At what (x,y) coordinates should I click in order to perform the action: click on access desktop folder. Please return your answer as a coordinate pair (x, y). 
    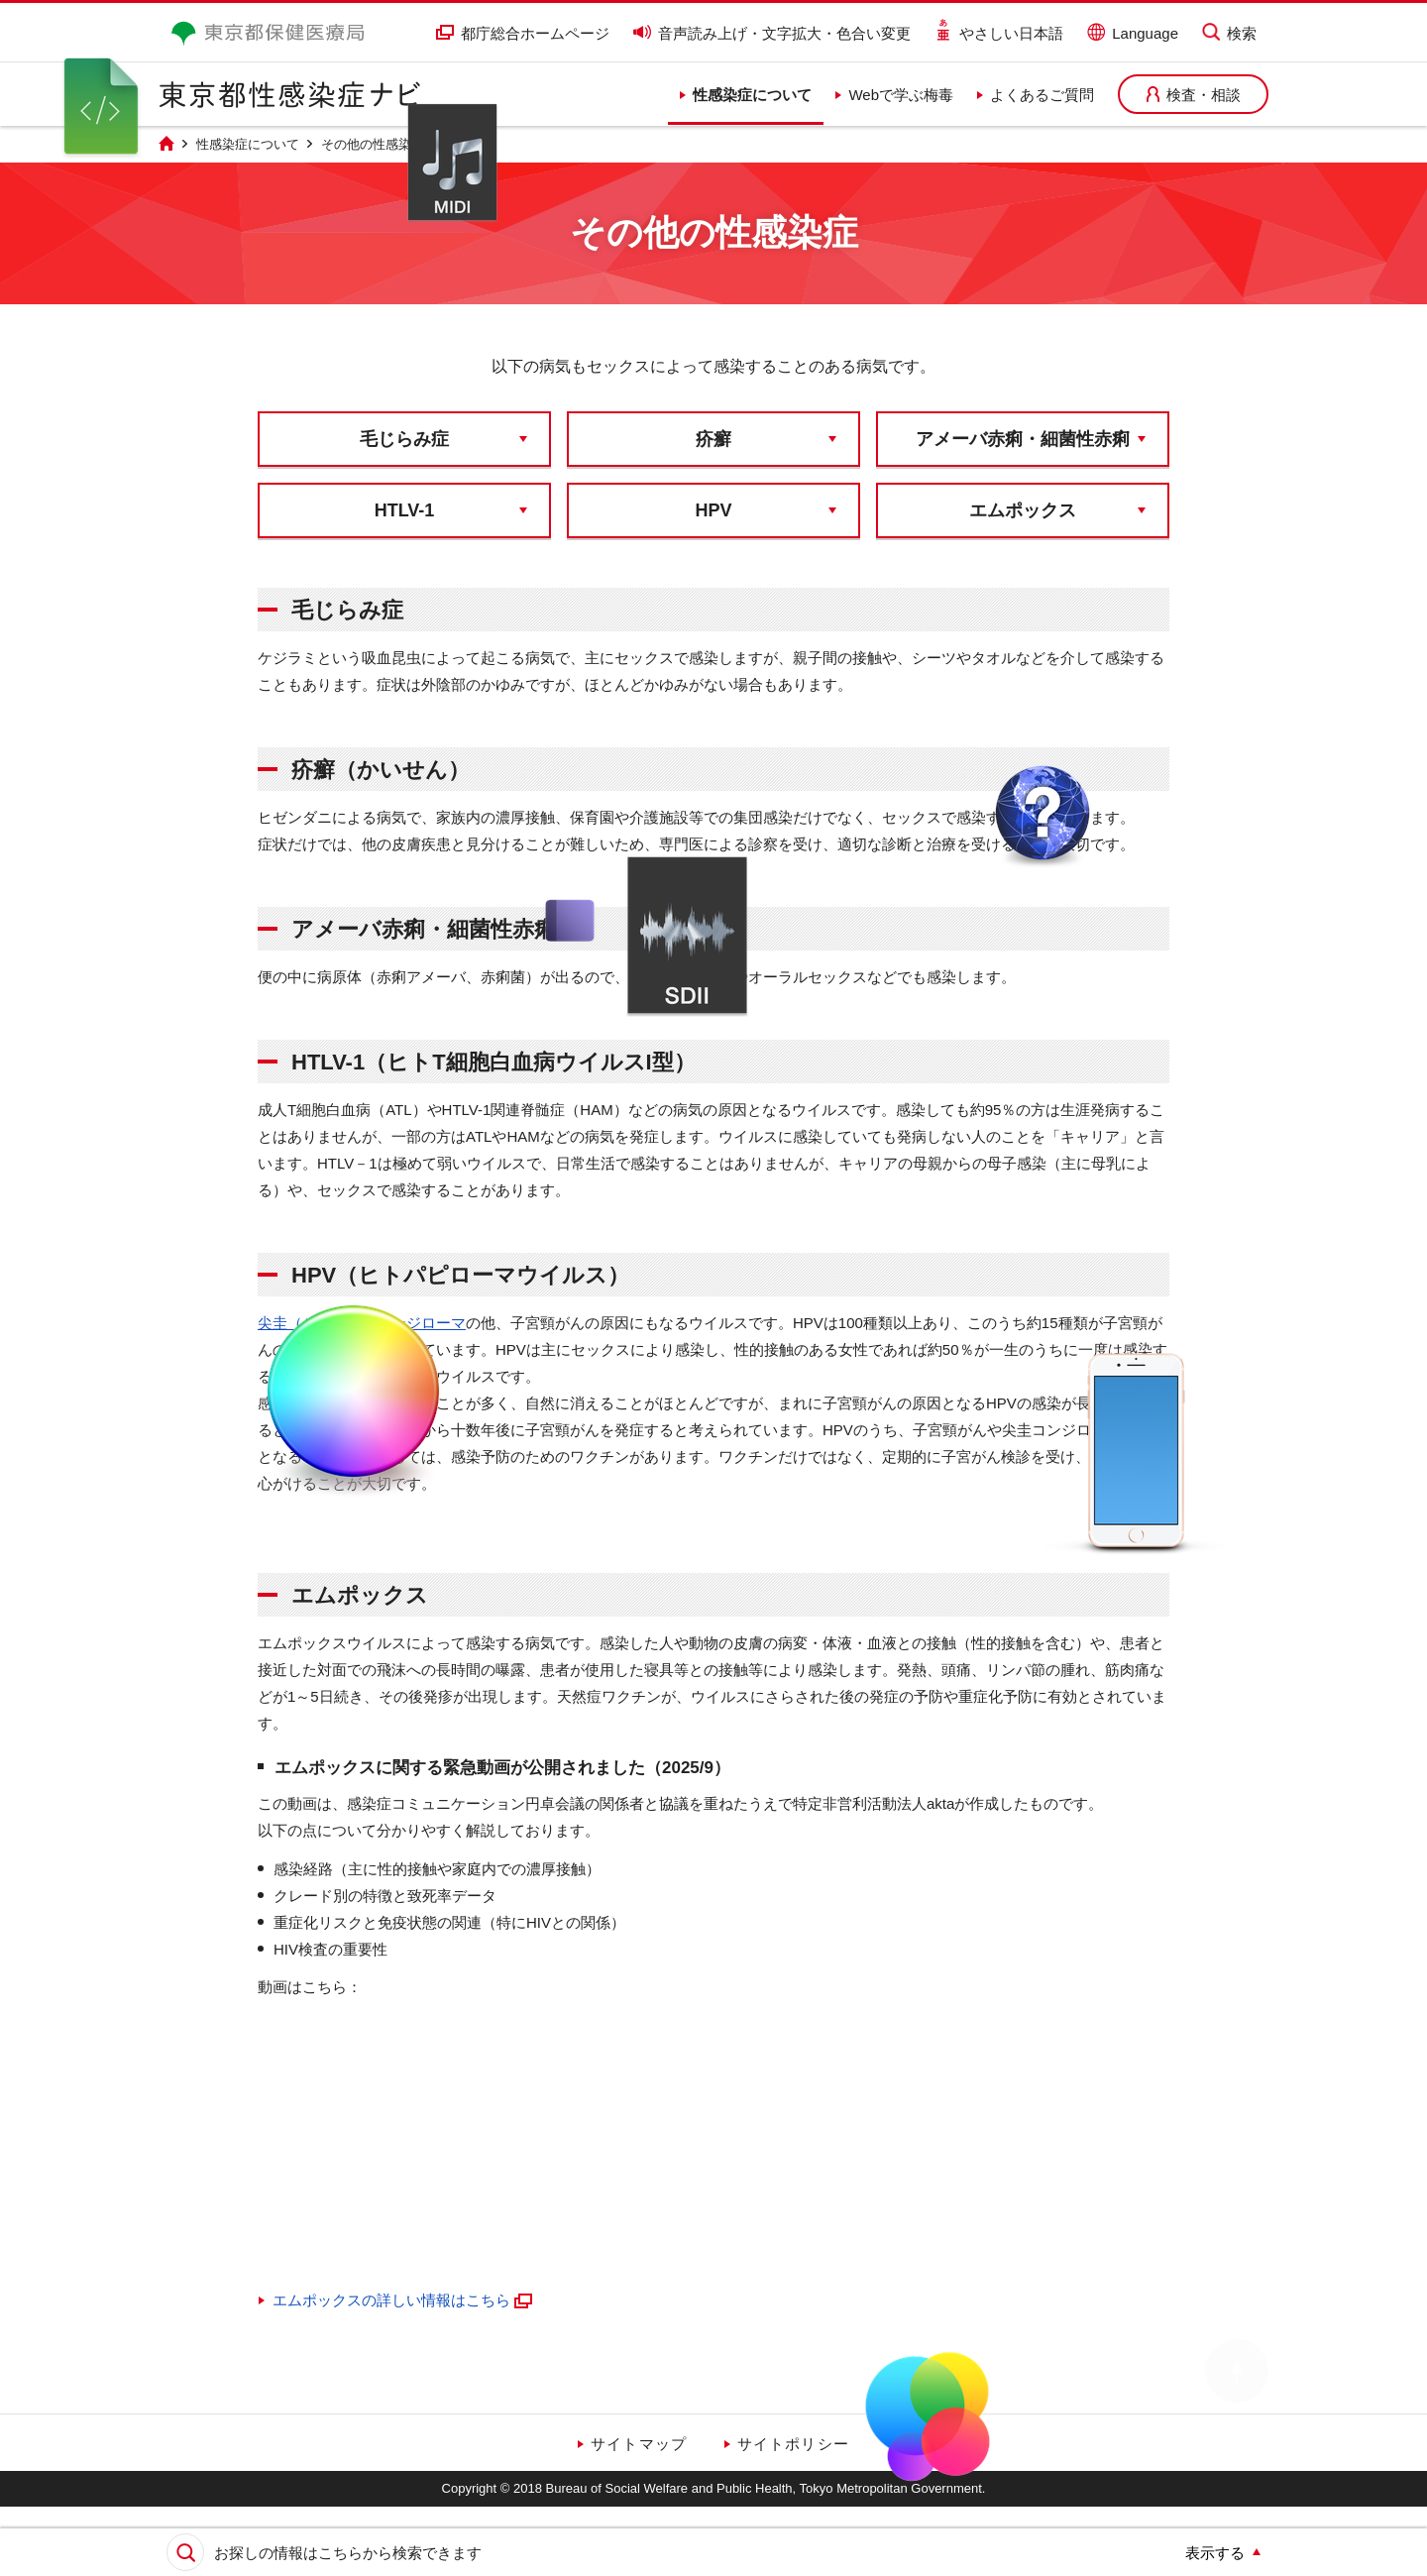
    Looking at the image, I should click on (570, 919).